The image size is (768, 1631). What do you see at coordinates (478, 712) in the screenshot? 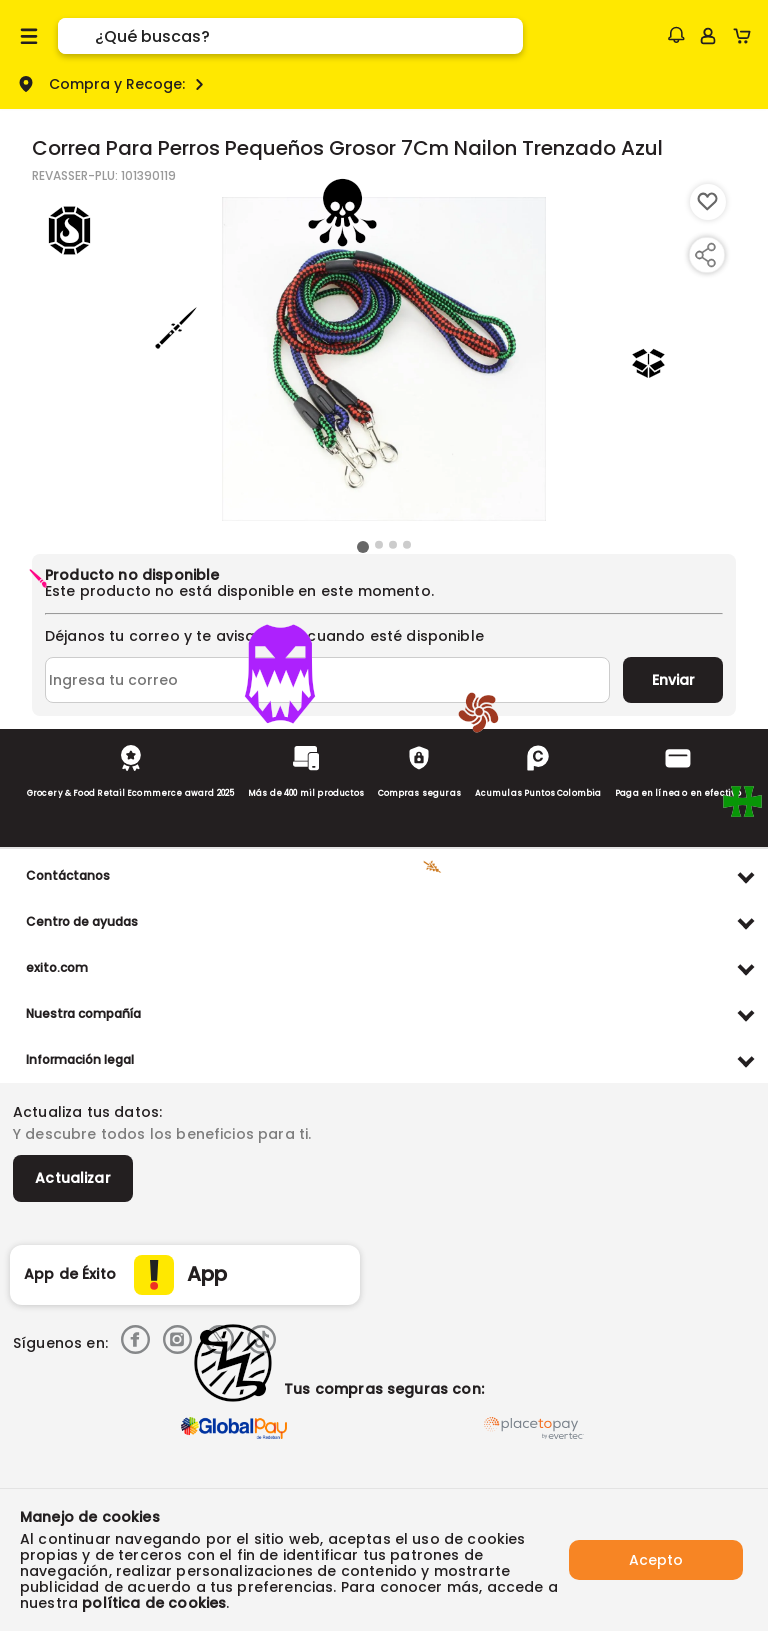
I see `decorative floral element or embellishment` at bounding box center [478, 712].